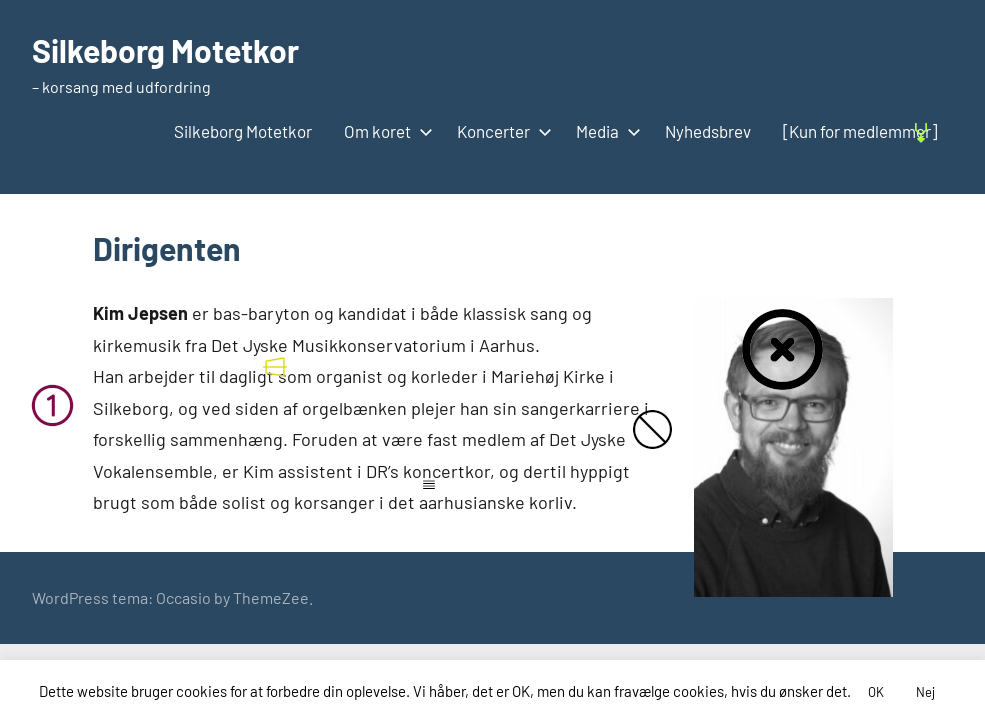  What do you see at coordinates (429, 485) in the screenshot?
I see `justify text alignment` at bounding box center [429, 485].